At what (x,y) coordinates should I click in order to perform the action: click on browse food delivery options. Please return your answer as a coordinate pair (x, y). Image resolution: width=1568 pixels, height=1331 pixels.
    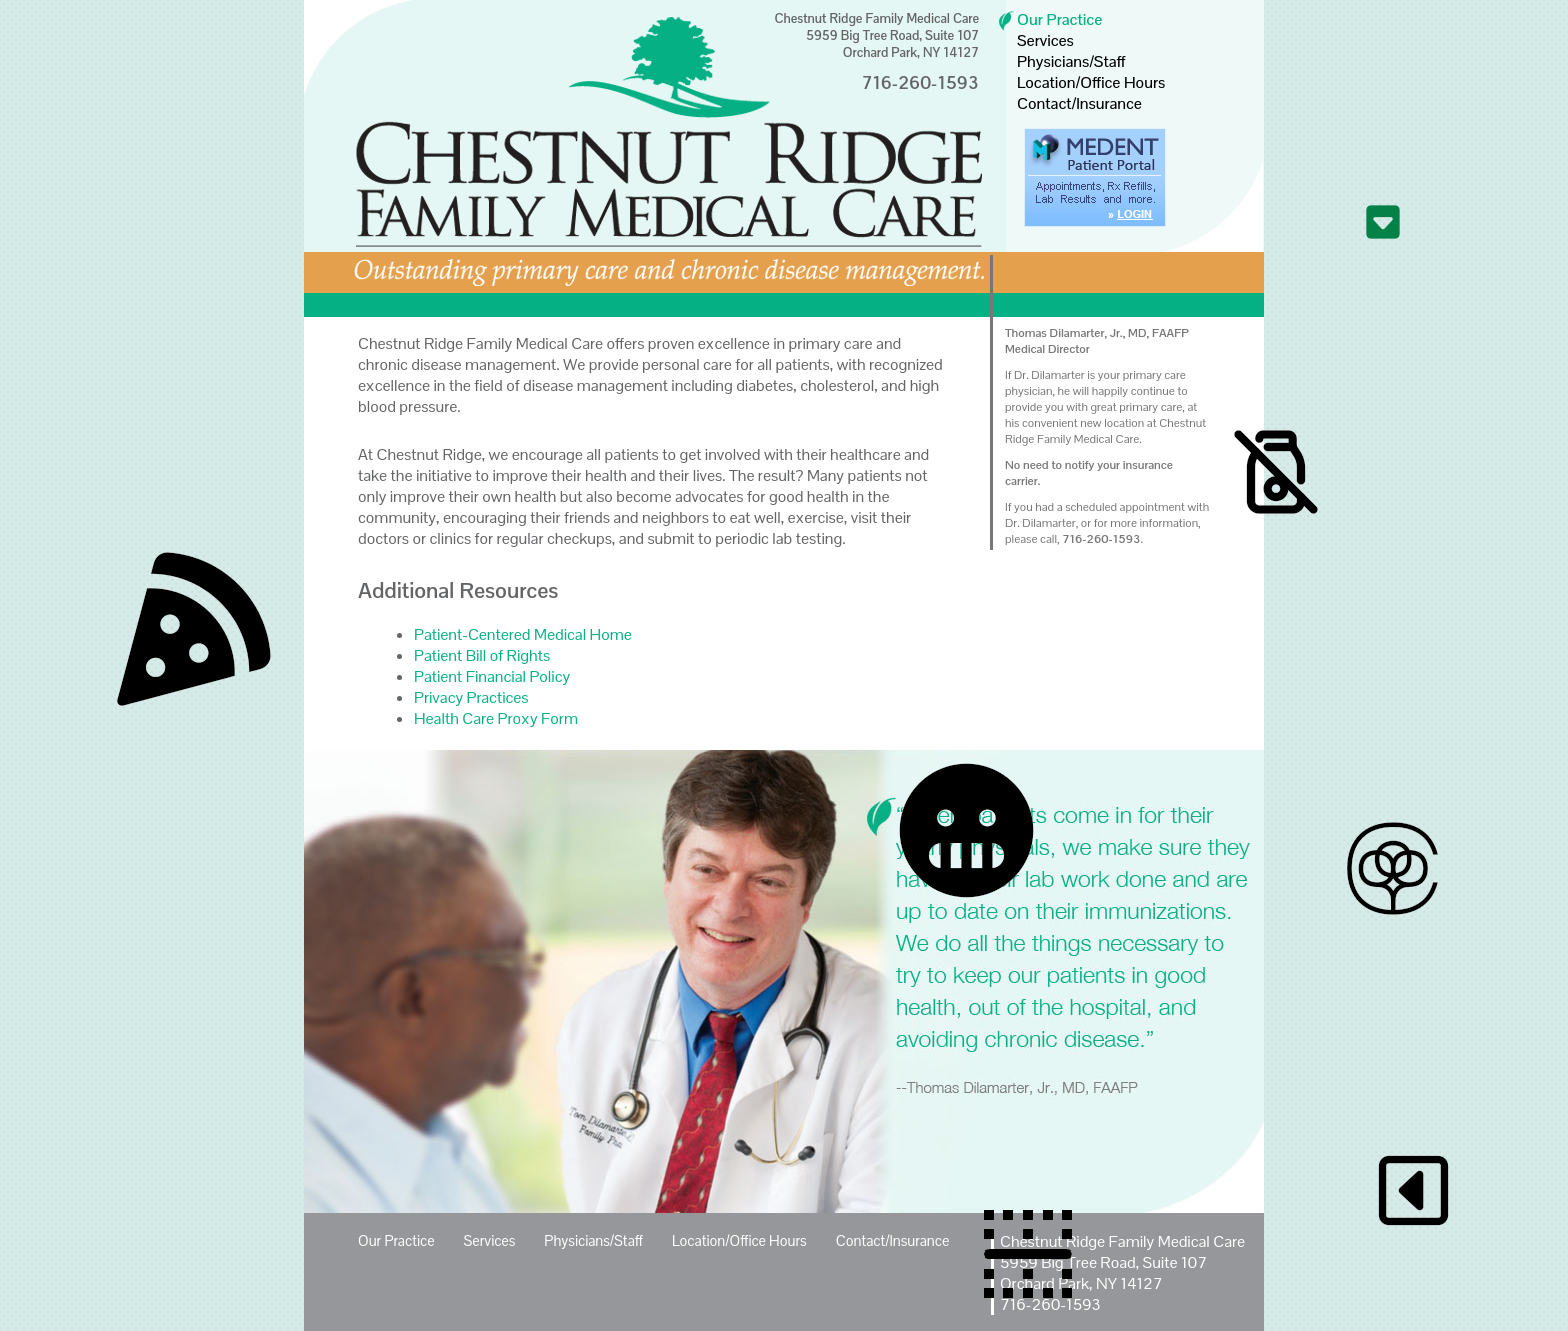
    Looking at the image, I should click on (194, 629).